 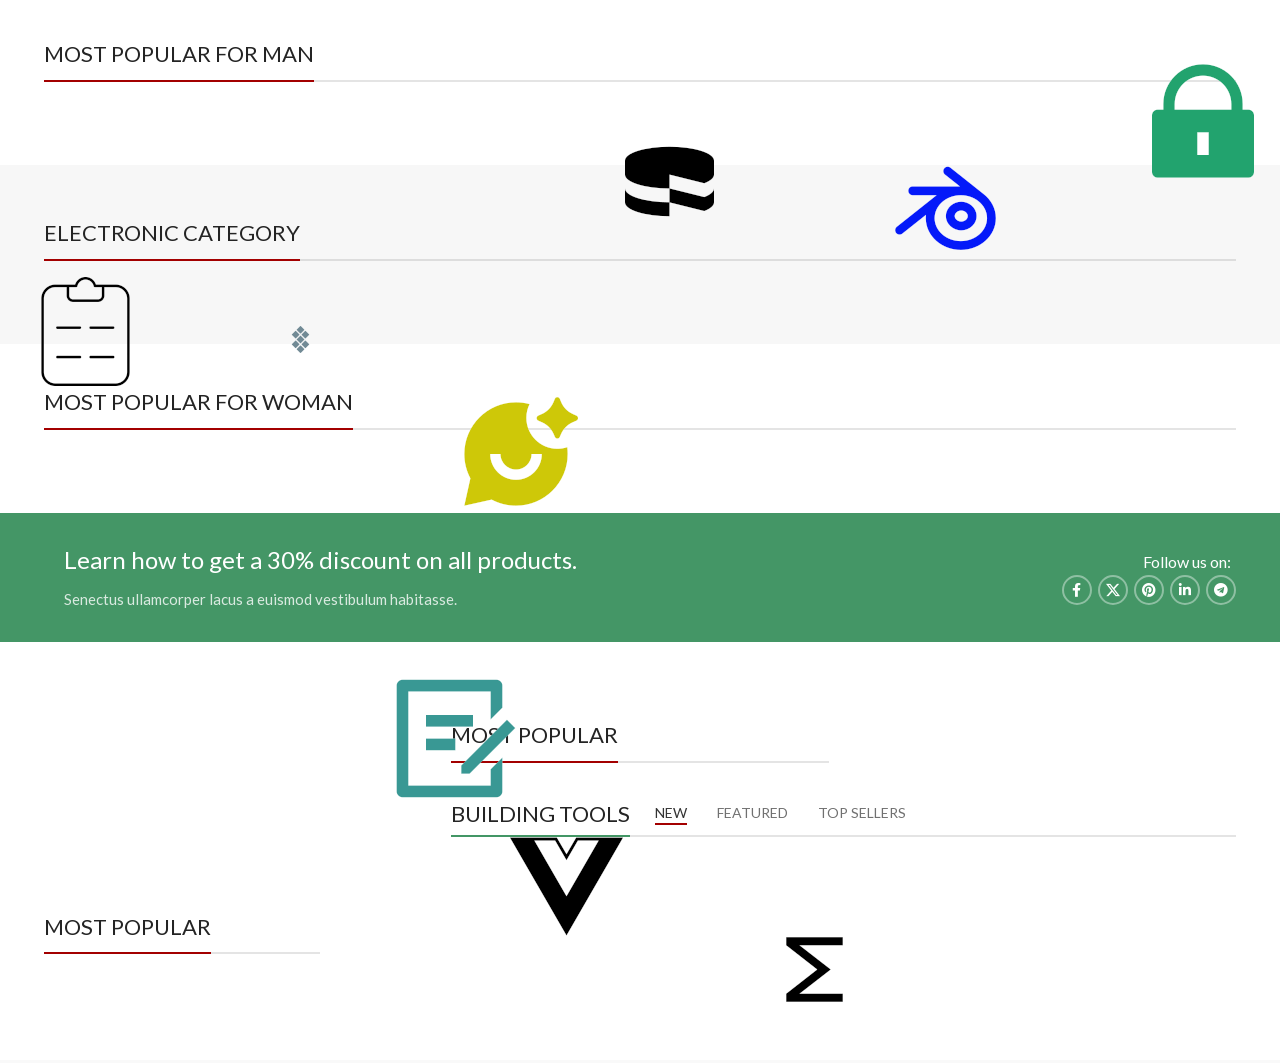 What do you see at coordinates (449, 738) in the screenshot?
I see `edit or compose a draft document` at bounding box center [449, 738].